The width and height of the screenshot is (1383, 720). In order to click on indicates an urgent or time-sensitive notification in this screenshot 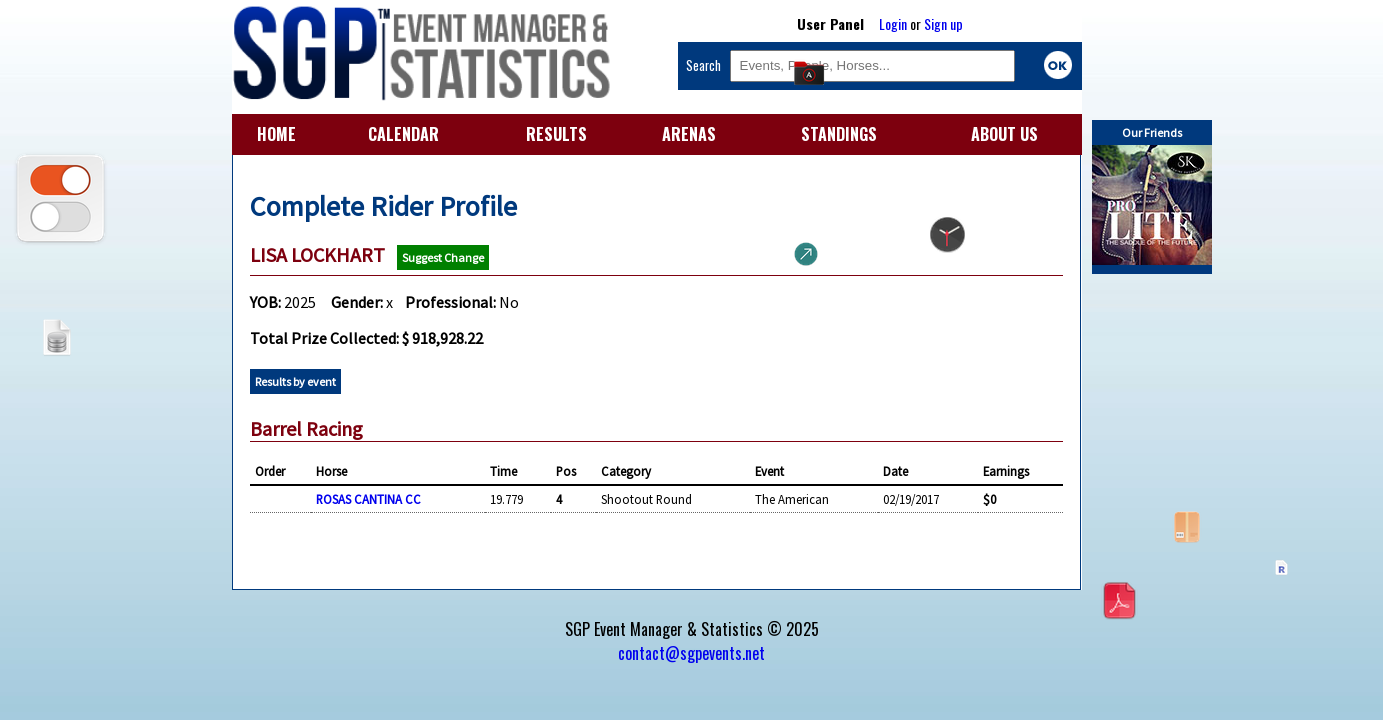, I will do `click(947, 234)`.